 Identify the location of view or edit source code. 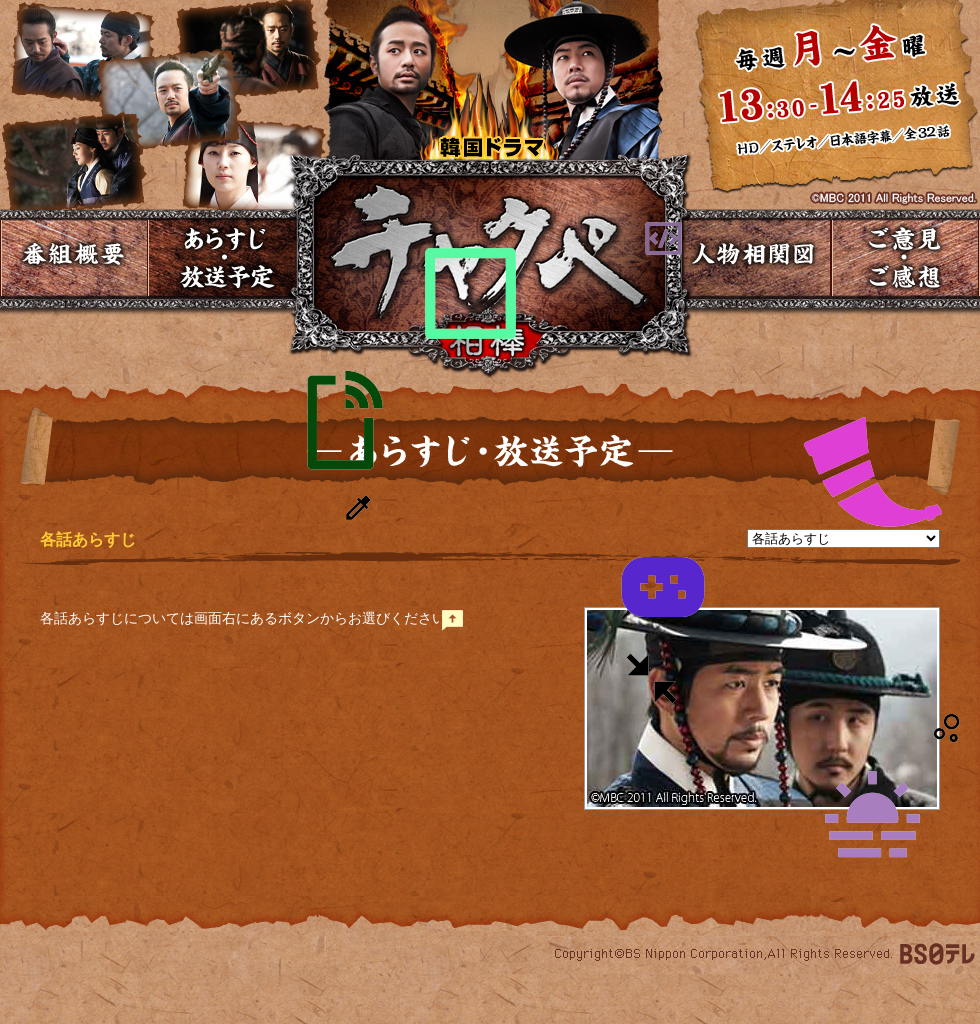
(663, 238).